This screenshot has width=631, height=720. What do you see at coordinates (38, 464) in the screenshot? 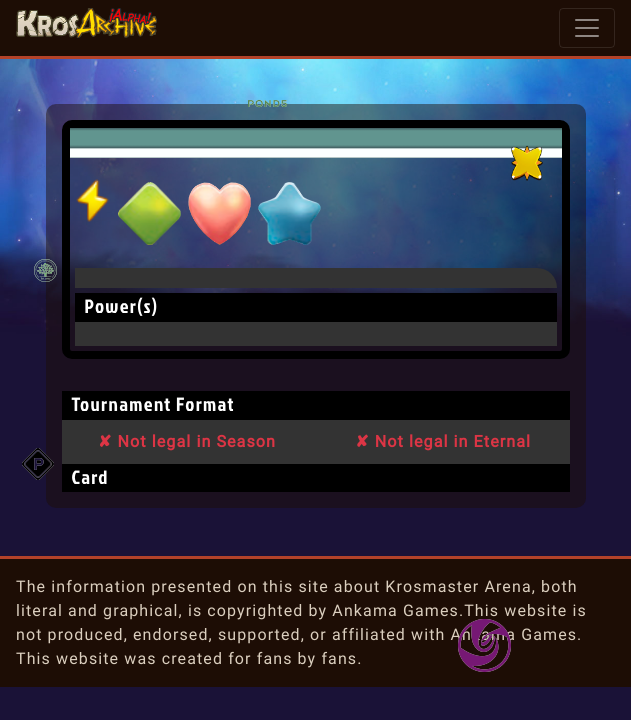
I see `pre-commit logo` at bounding box center [38, 464].